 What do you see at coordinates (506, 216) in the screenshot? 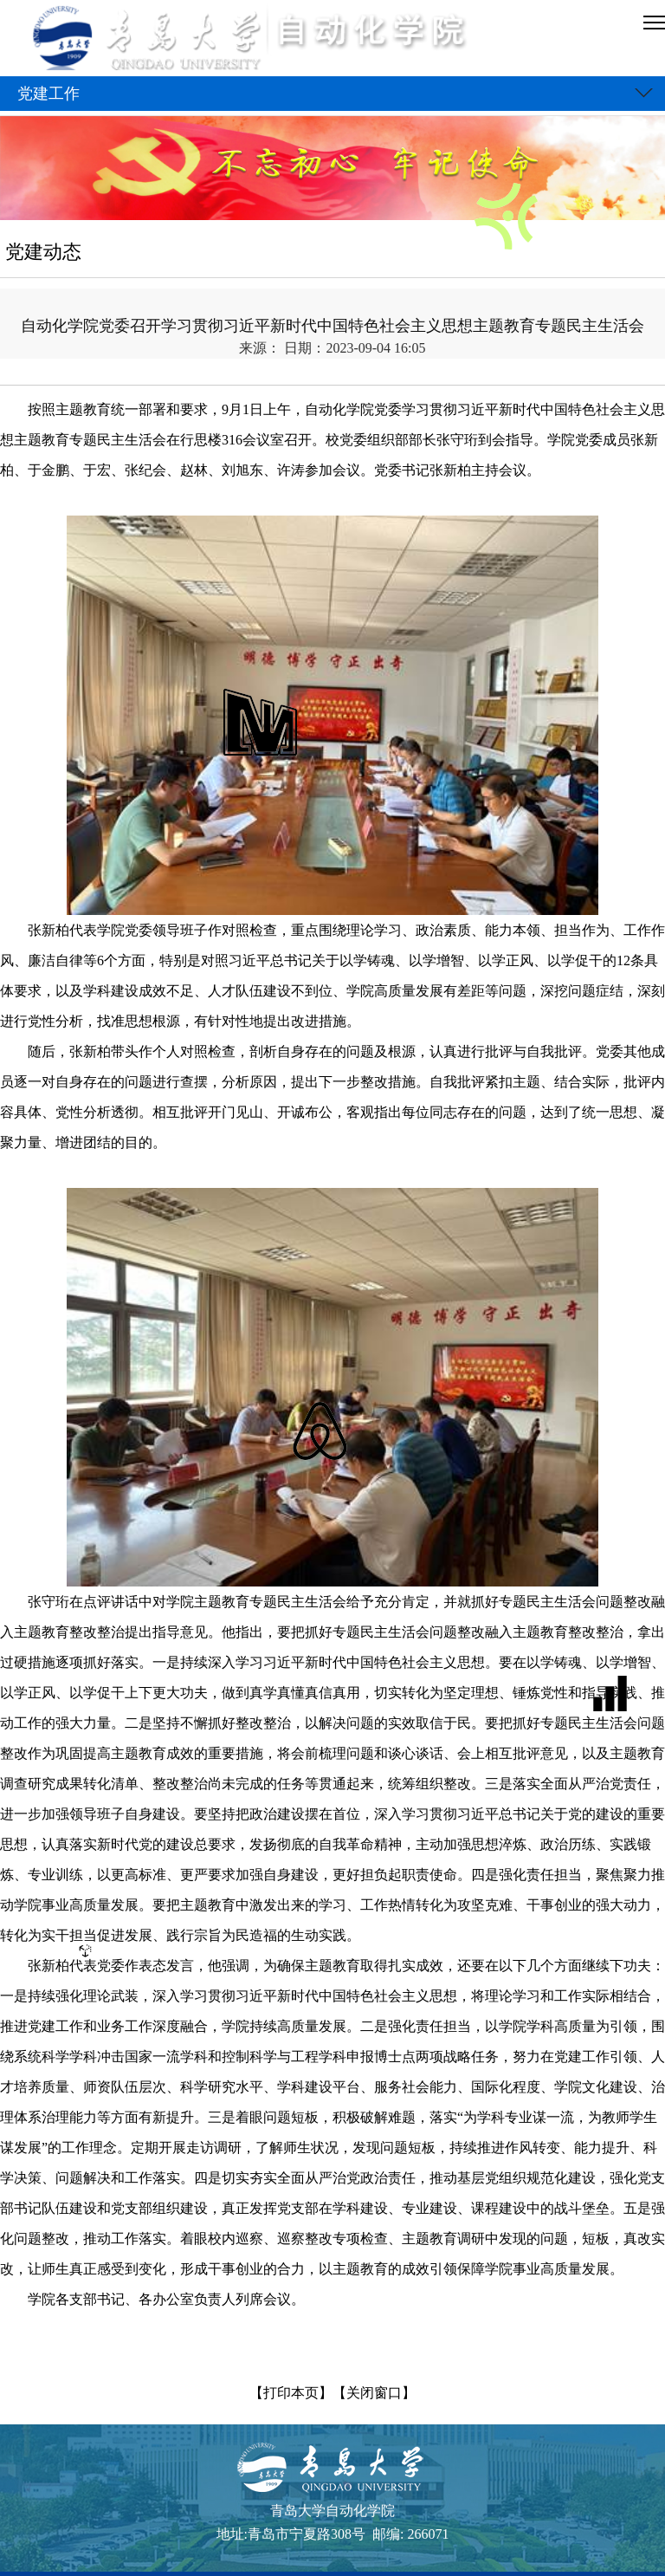
I see `open Launchpad app launcher` at bounding box center [506, 216].